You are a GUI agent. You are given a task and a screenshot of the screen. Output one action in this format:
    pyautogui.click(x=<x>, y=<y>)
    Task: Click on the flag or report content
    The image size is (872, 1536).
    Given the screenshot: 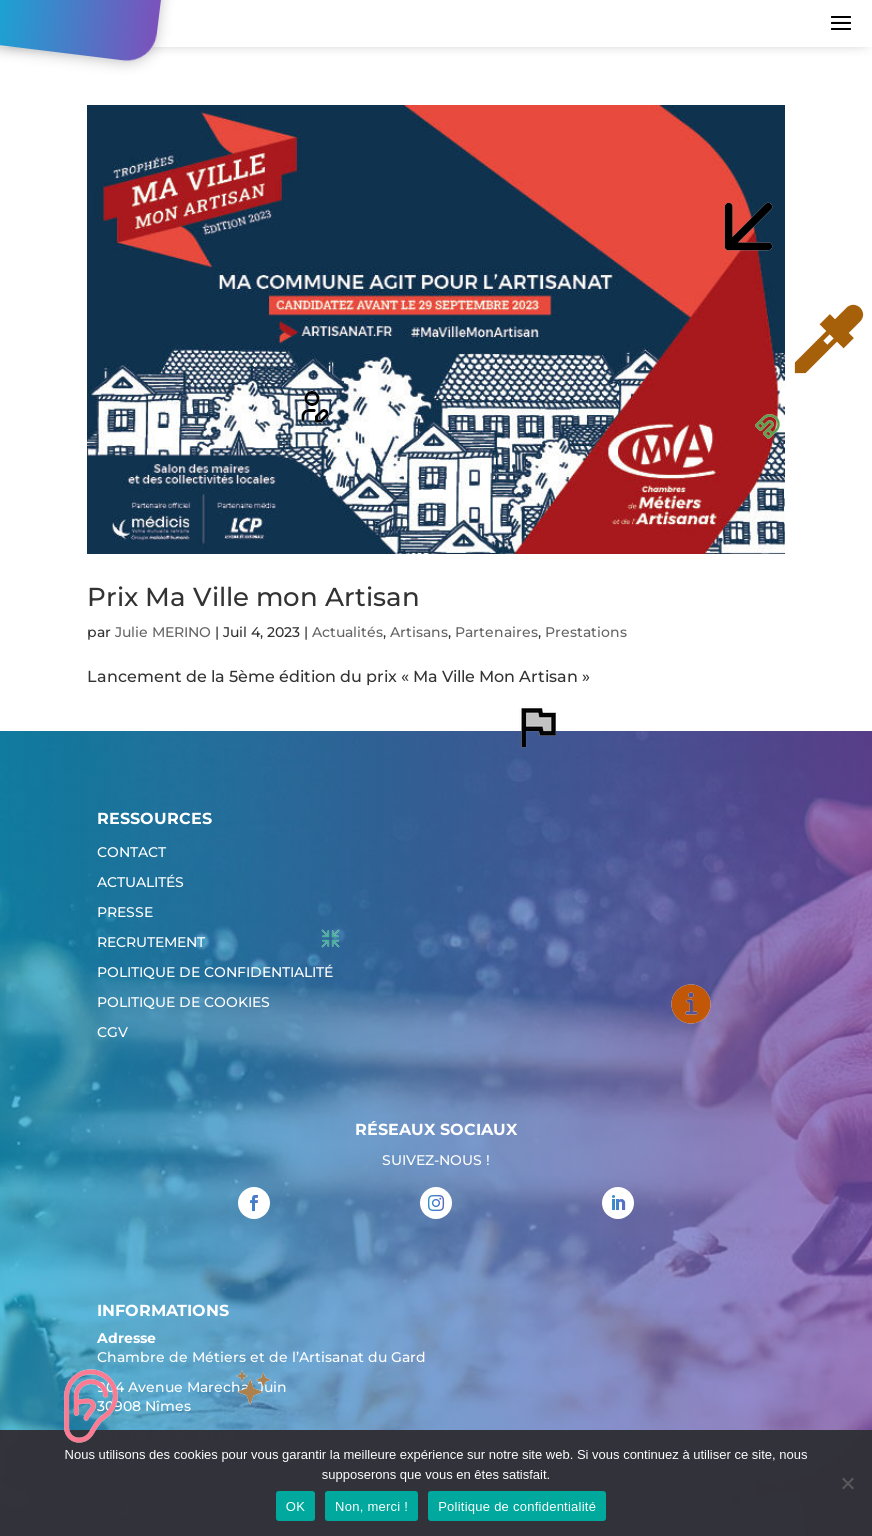 What is the action you would take?
    pyautogui.click(x=537, y=726)
    